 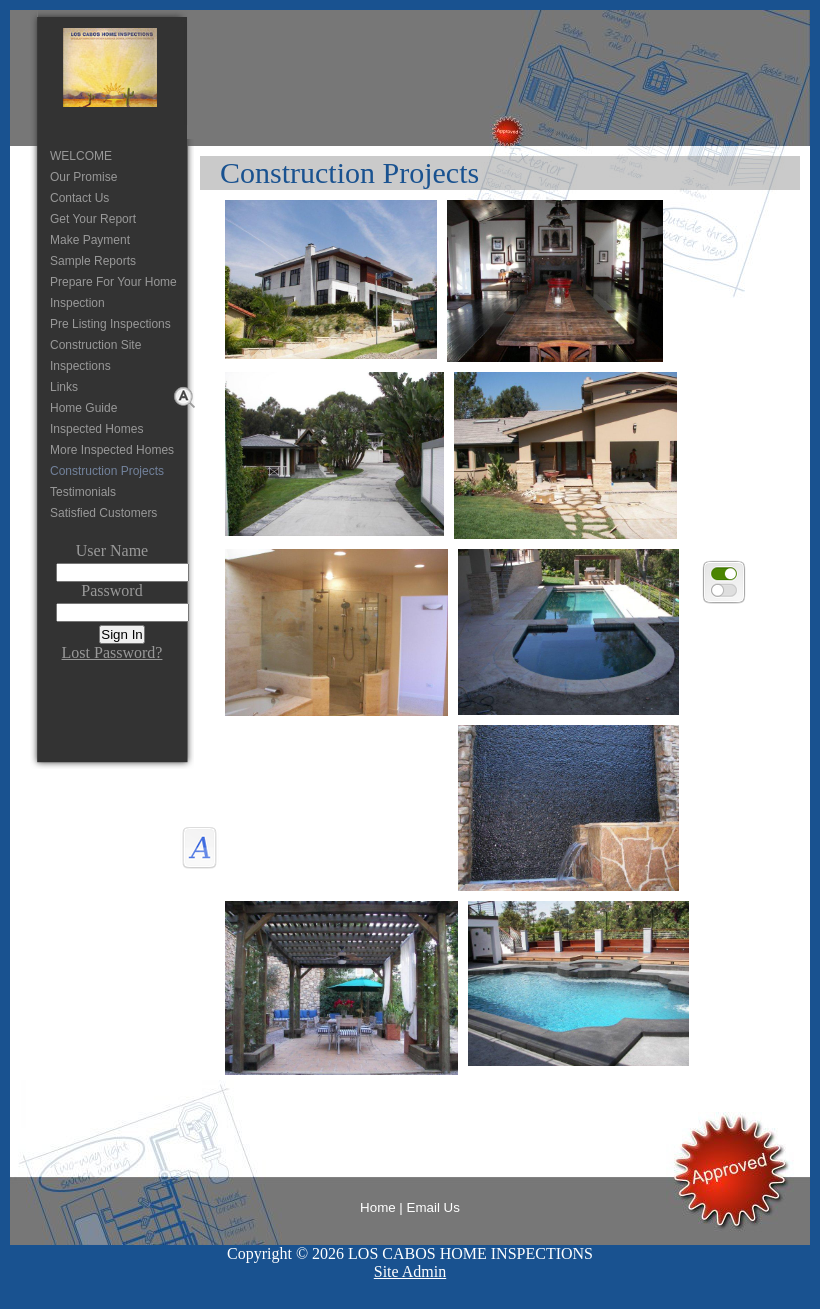 What do you see at coordinates (184, 397) in the screenshot?
I see `search for files or documents` at bounding box center [184, 397].